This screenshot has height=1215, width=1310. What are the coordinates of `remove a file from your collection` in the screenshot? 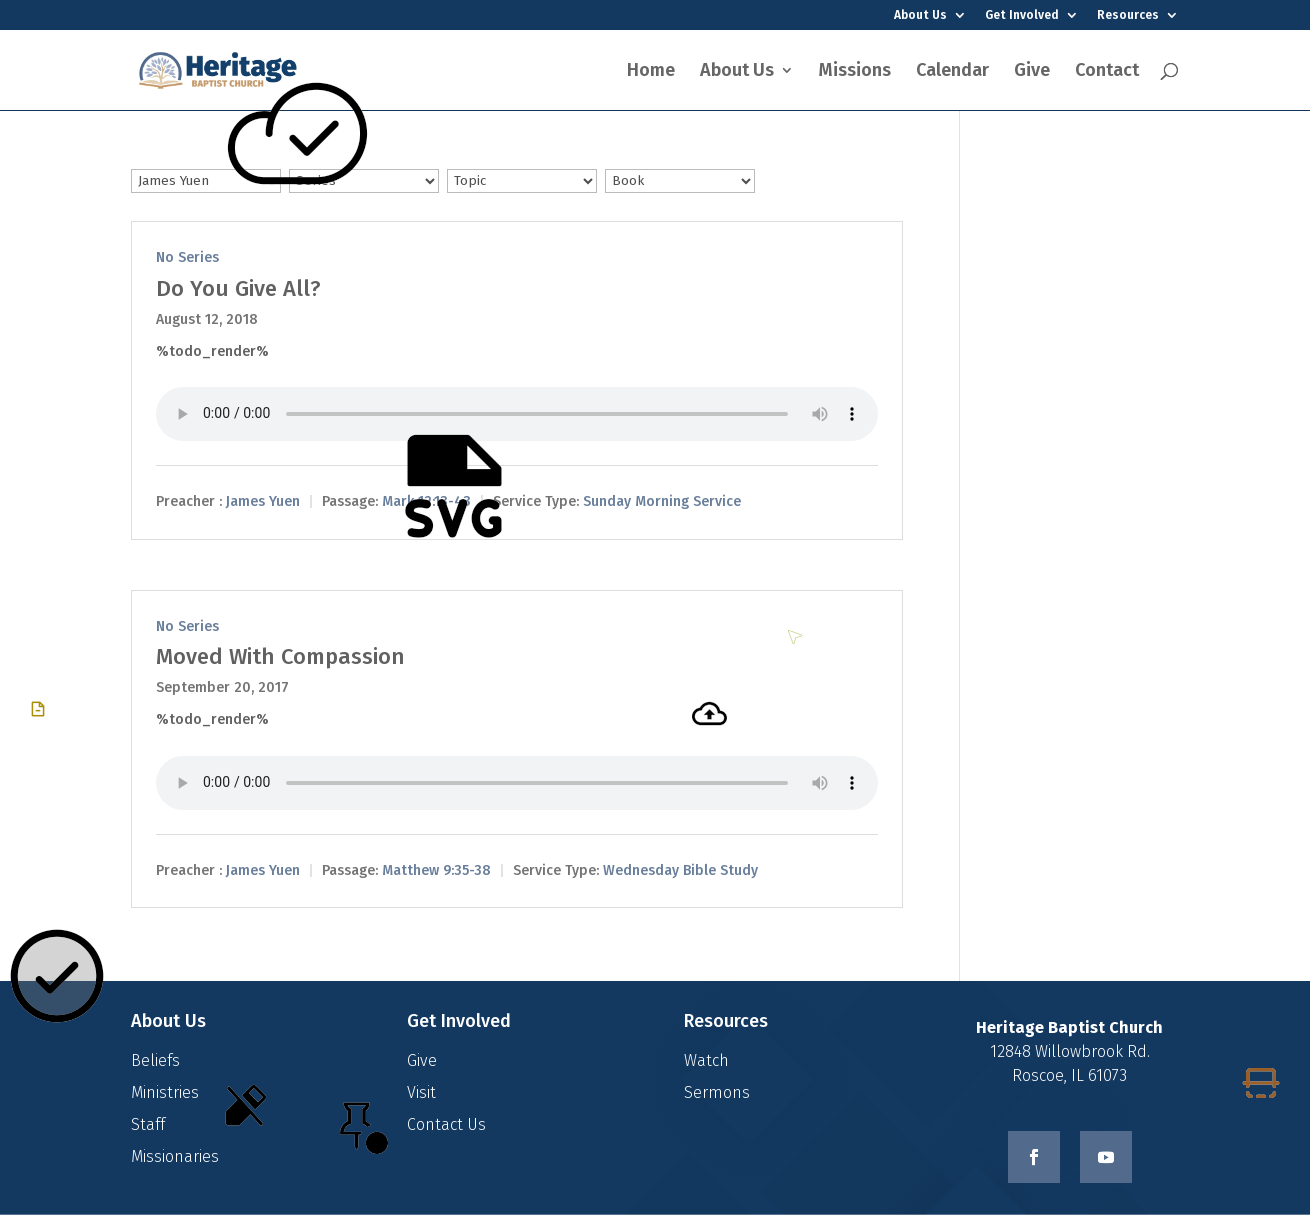 It's located at (38, 709).